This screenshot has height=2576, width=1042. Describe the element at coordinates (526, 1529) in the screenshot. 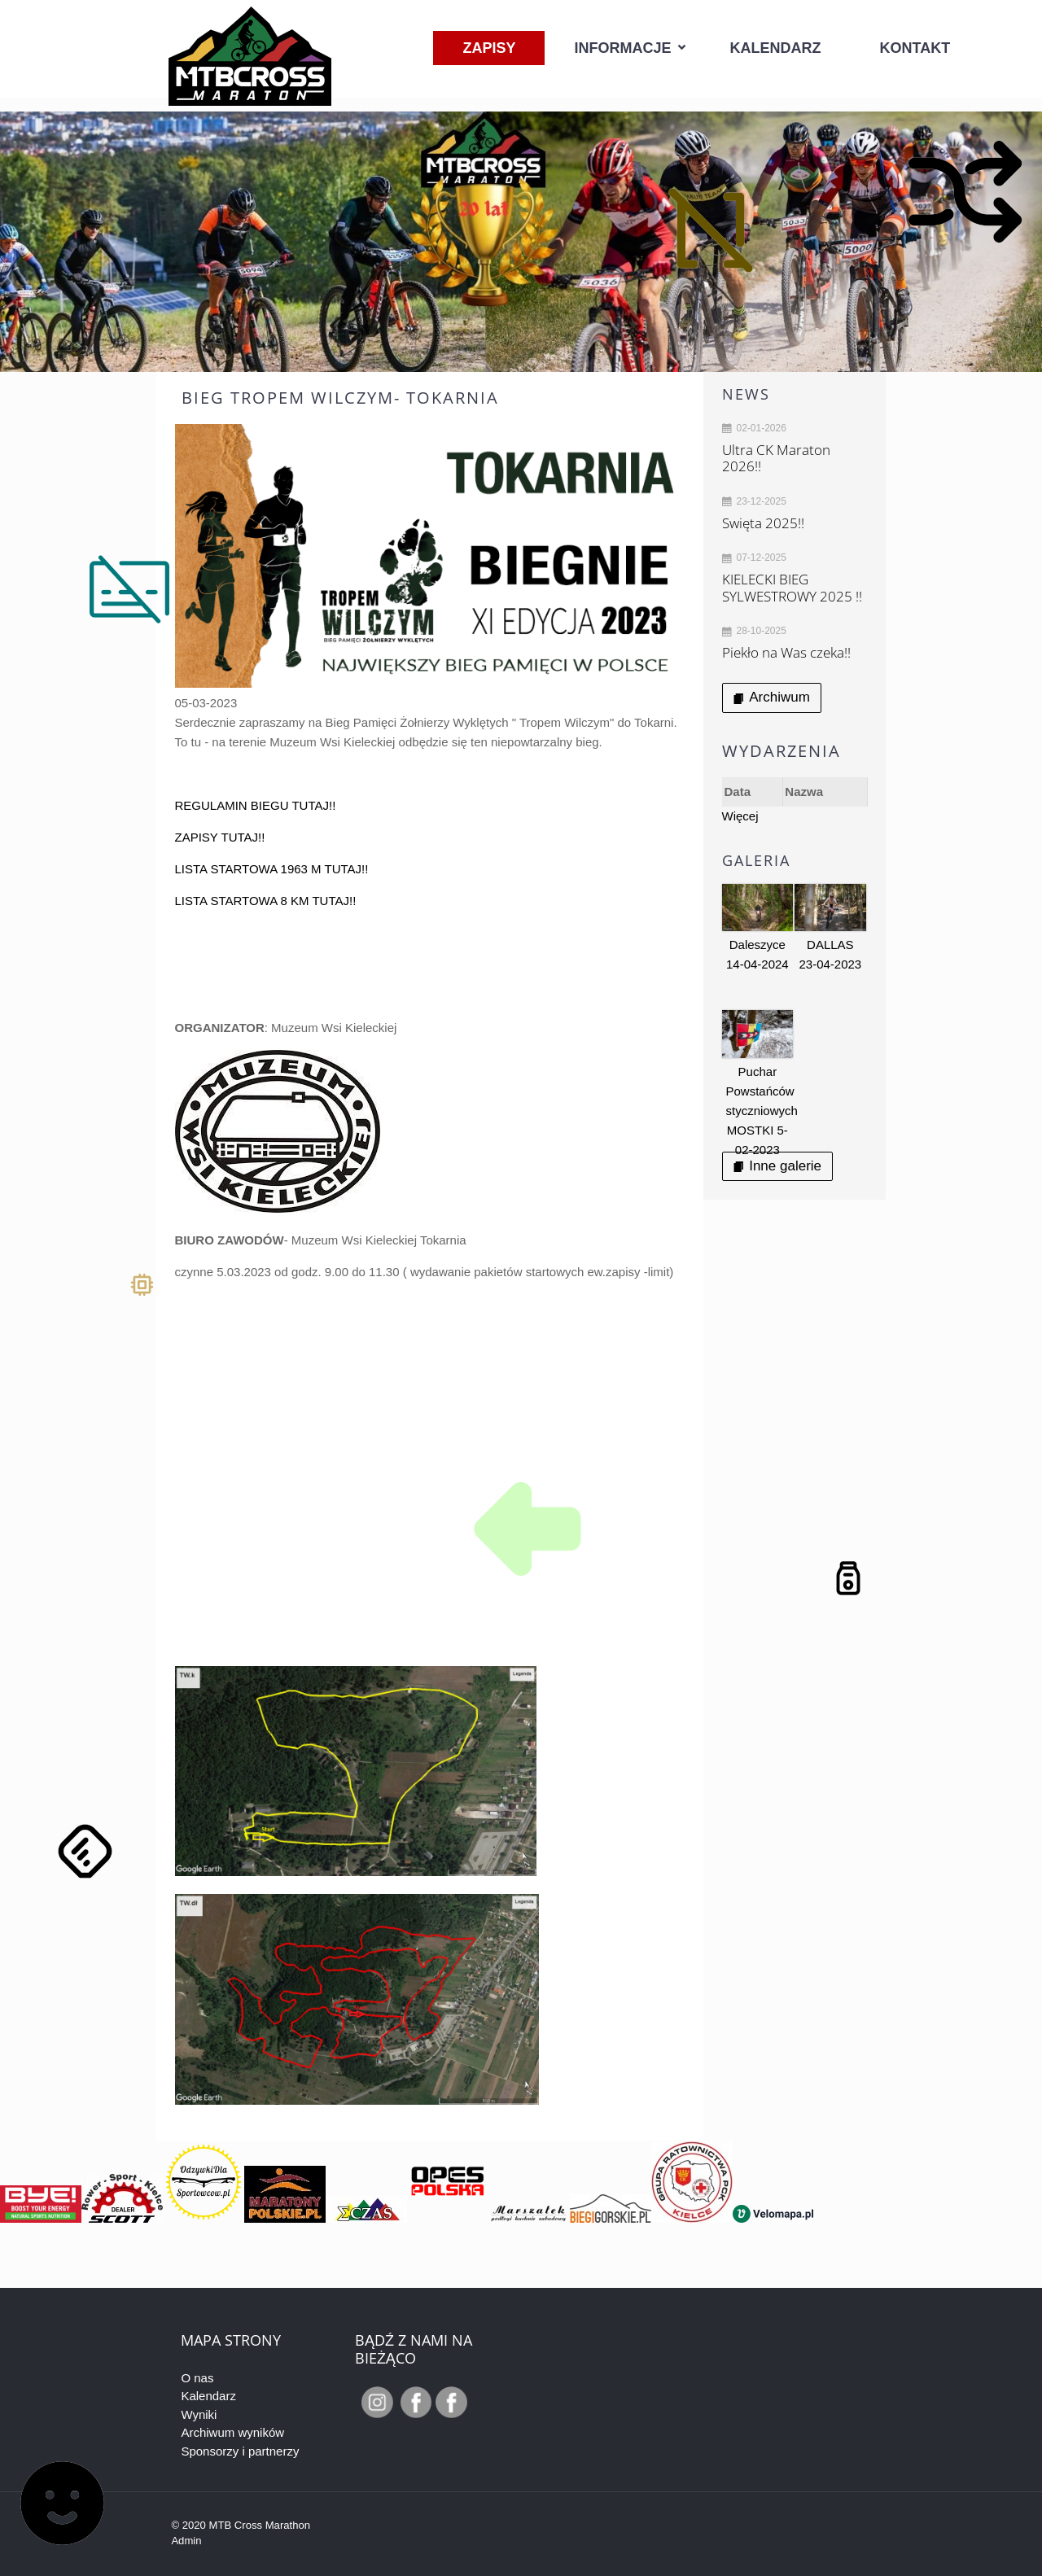

I see `go back to the previous screen` at that location.